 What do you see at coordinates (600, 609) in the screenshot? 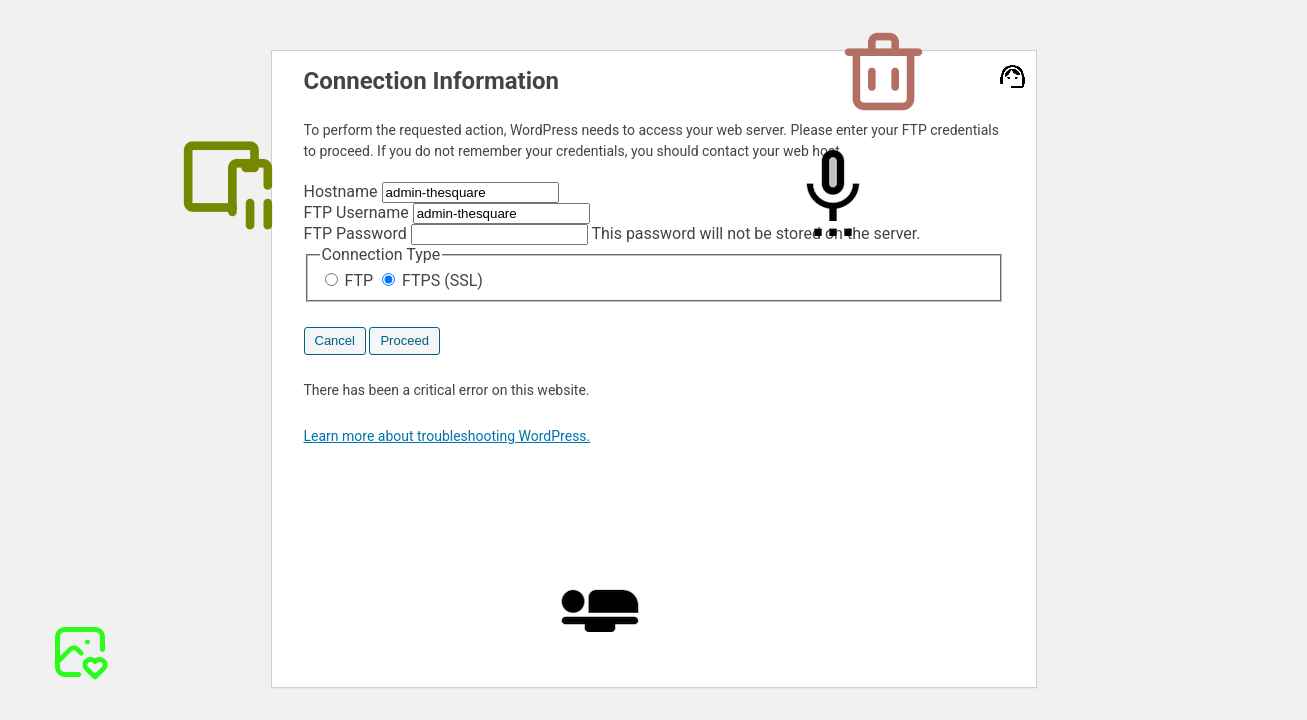
I see `indicates flat-bed seat available on flight` at bounding box center [600, 609].